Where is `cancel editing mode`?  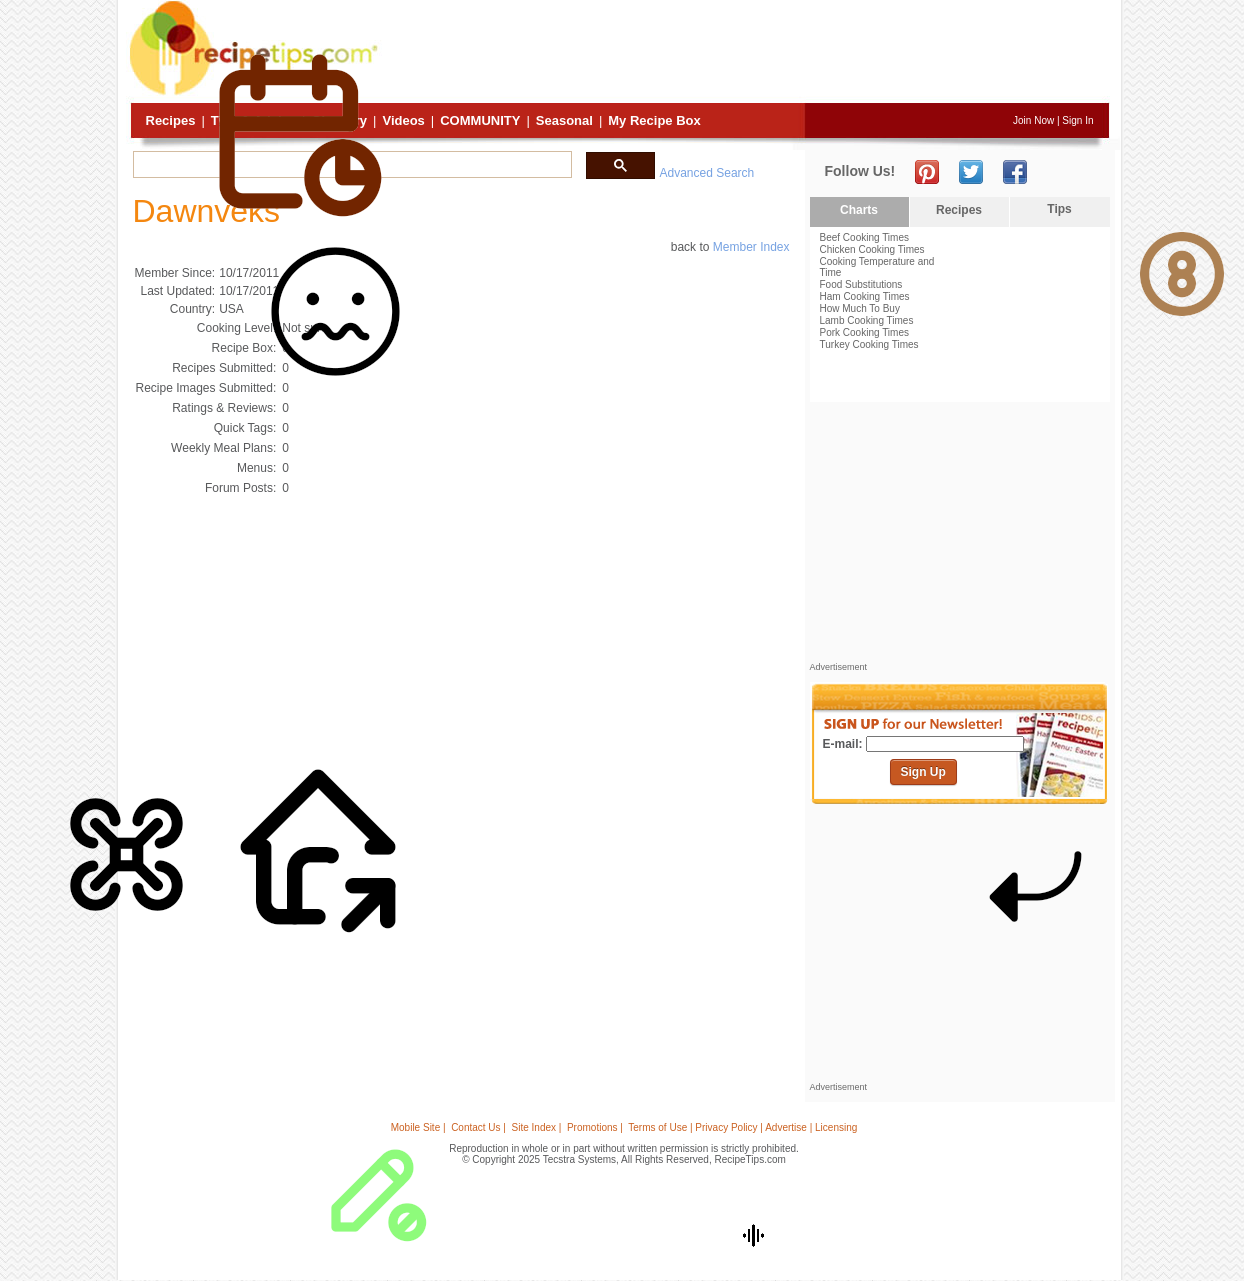
cancel editing mode is located at coordinates (374, 1189).